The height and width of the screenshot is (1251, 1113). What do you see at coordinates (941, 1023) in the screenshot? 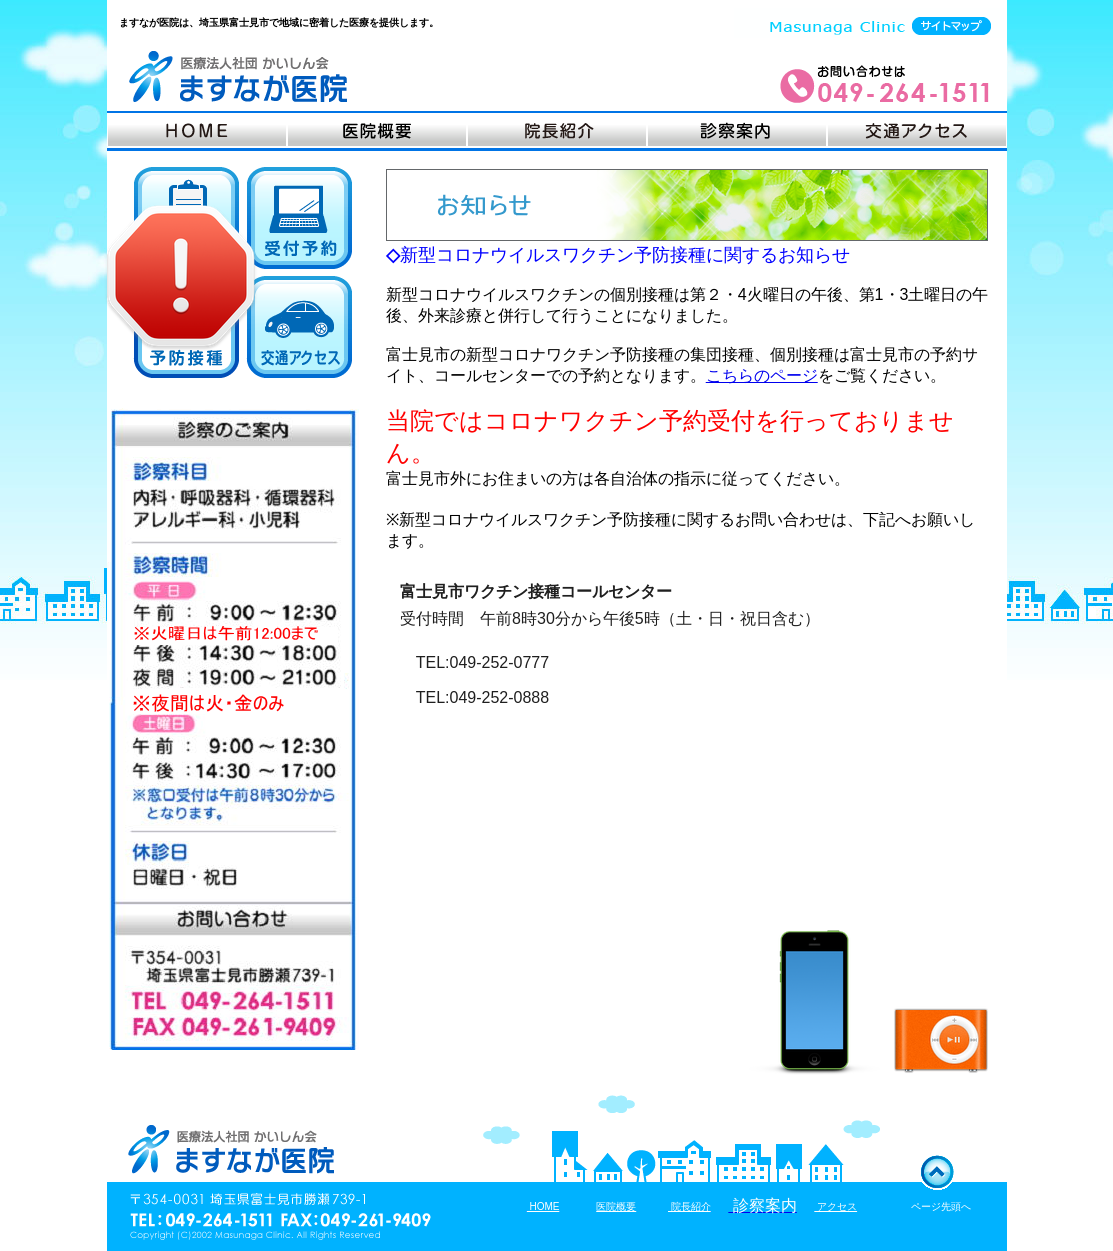
I see `iPod shuffle device connected` at bounding box center [941, 1023].